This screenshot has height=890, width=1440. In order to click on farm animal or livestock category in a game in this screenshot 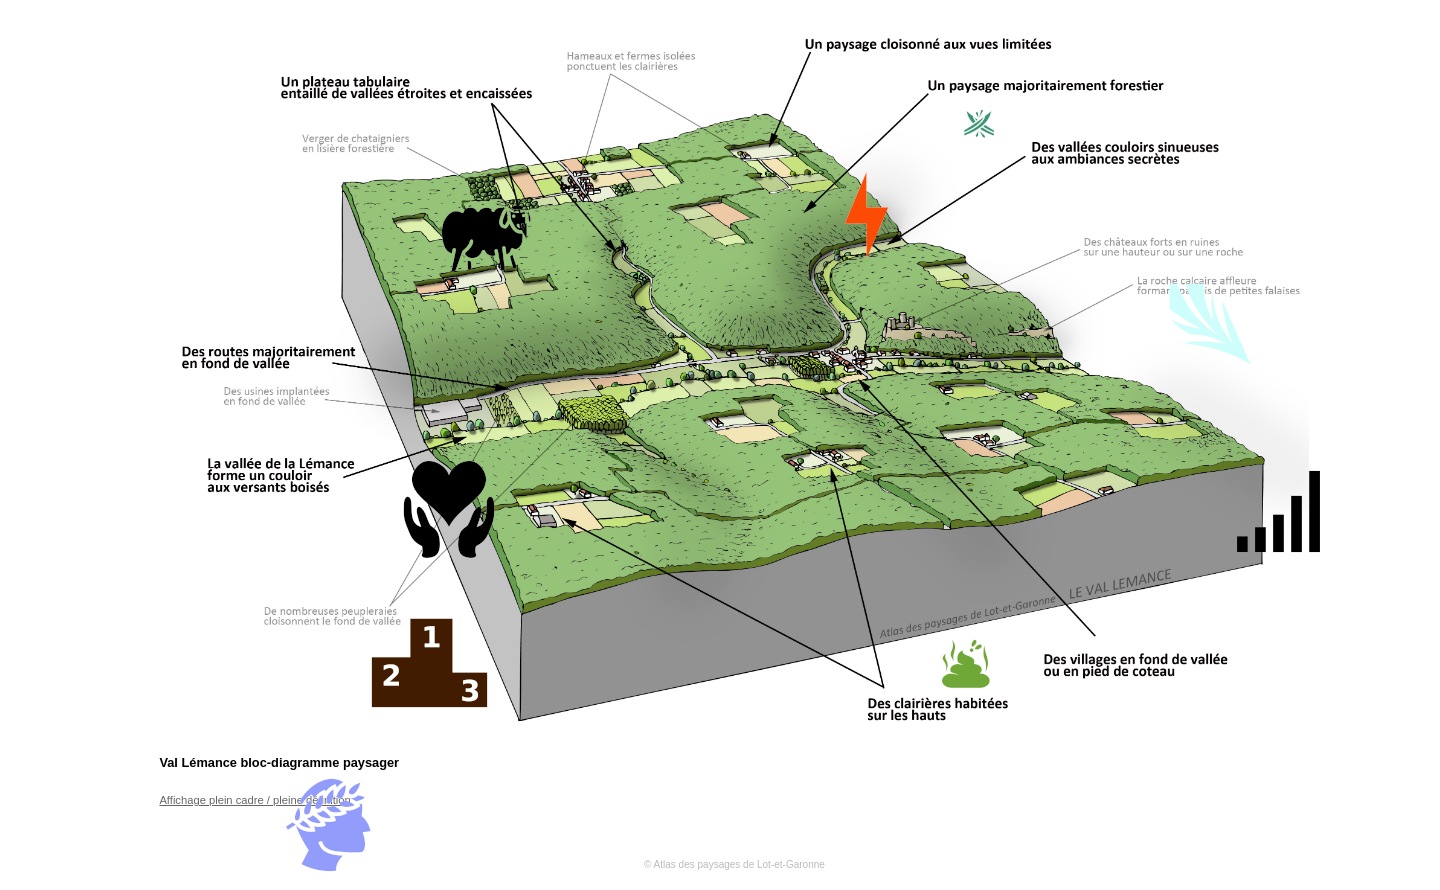, I will do `click(485, 235)`.